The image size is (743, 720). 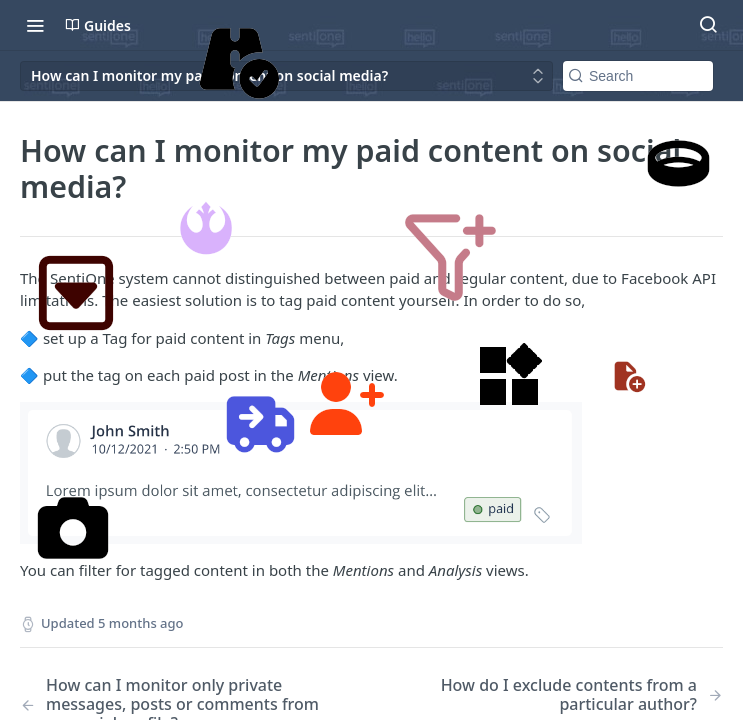 I want to click on add a new user or contact, so click(x=344, y=403).